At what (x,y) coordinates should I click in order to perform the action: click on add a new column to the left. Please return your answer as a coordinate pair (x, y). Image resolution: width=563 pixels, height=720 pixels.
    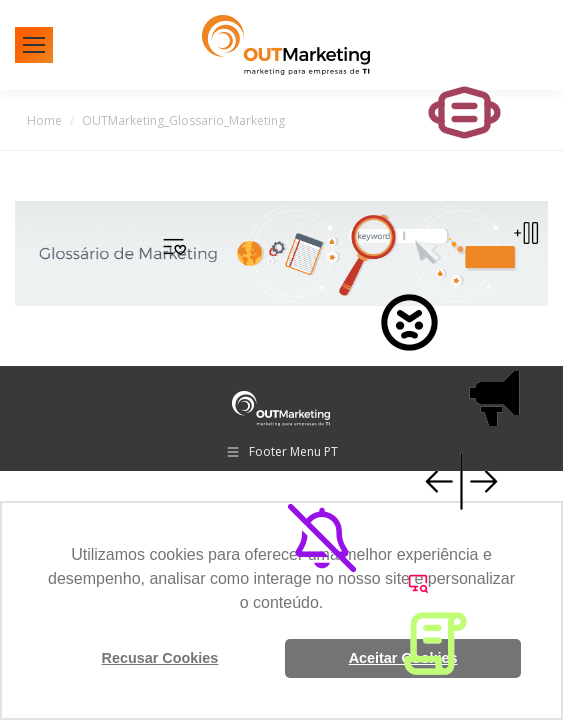
    Looking at the image, I should click on (528, 233).